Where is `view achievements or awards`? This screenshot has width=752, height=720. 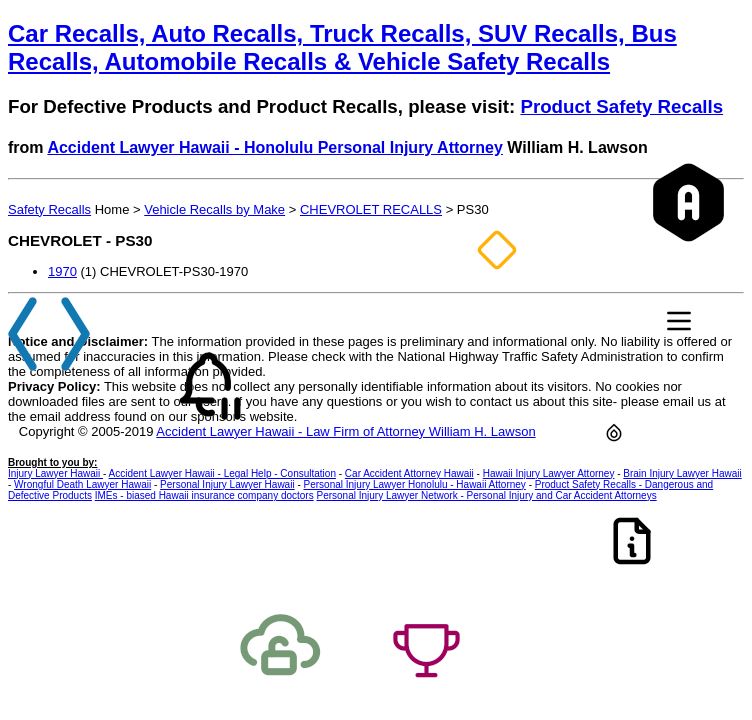
view achievements or awards is located at coordinates (426, 648).